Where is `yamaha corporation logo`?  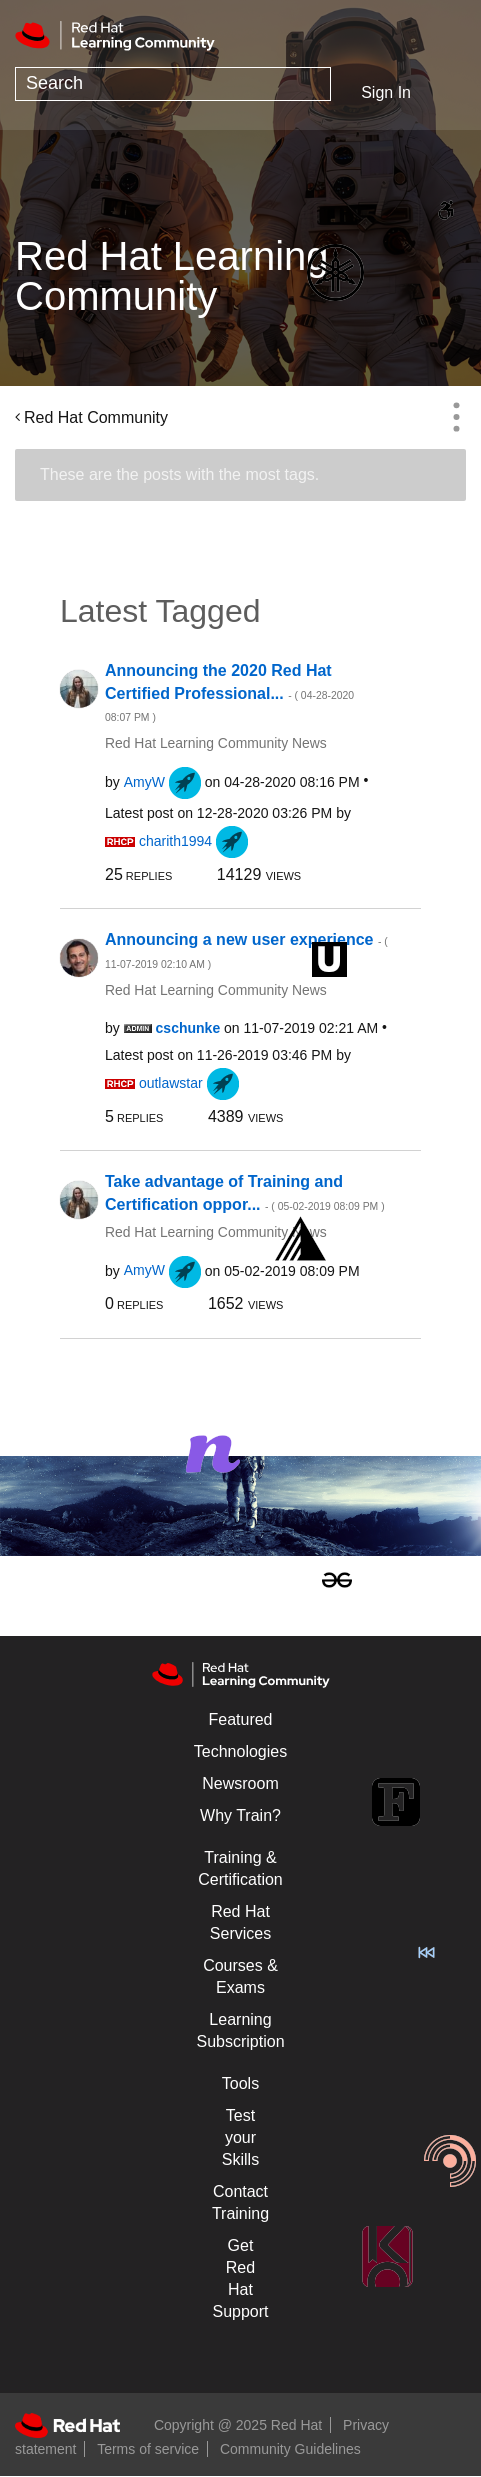 yamaha corporation logo is located at coordinates (335, 272).